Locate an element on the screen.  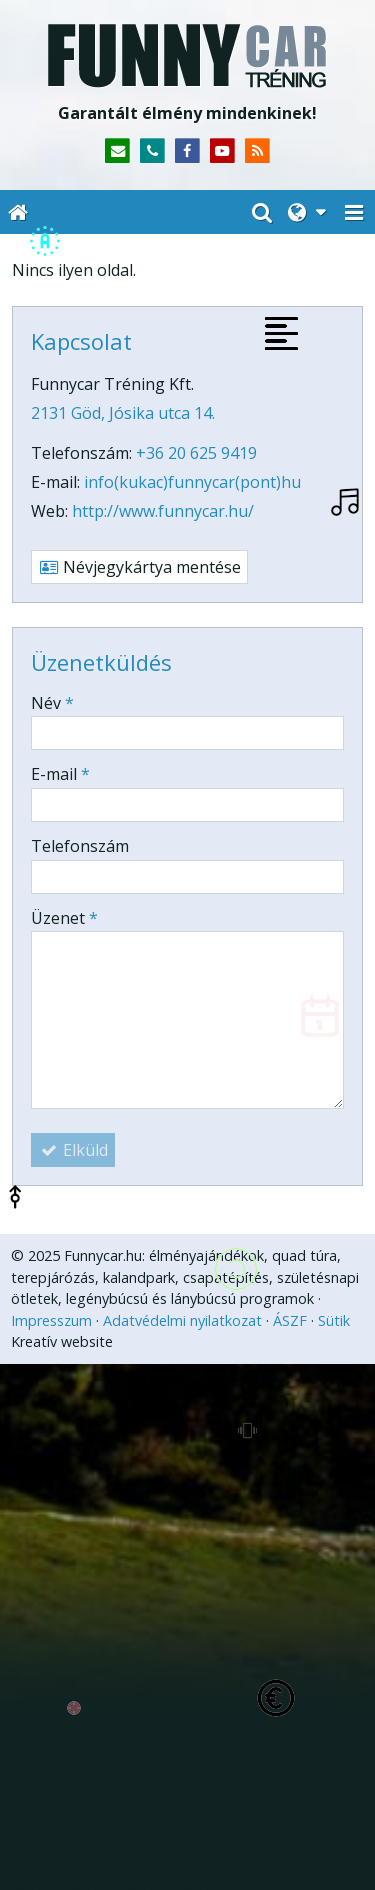
view balance in euros is located at coordinates (276, 1698).